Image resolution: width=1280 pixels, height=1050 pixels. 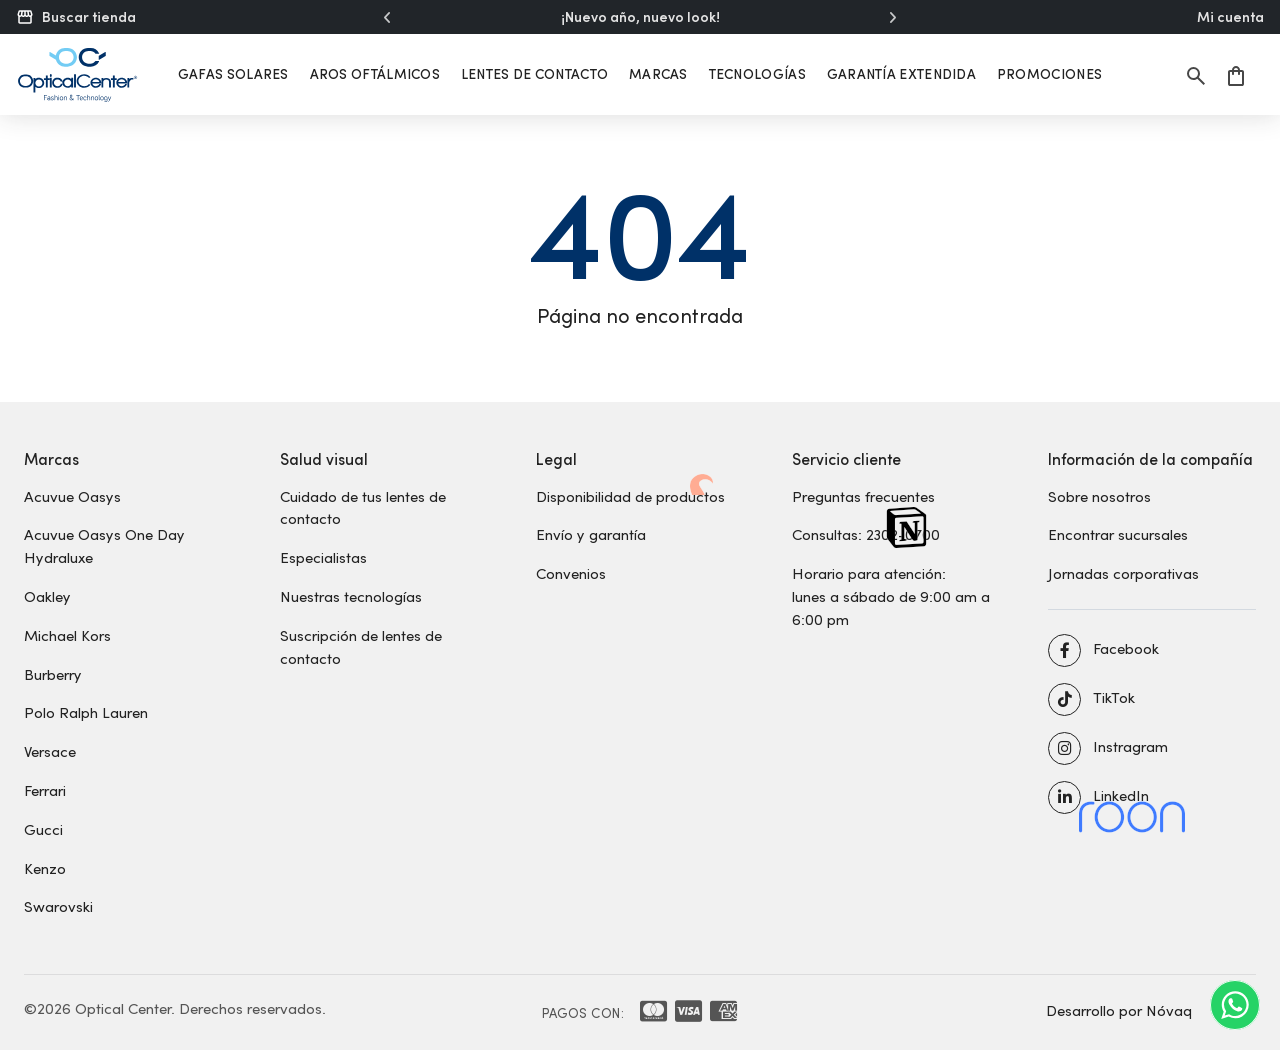 What do you see at coordinates (701, 484) in the screenshot?
I see `open OctoPrint 3D printer management interface` at bounding box center [701, 484].